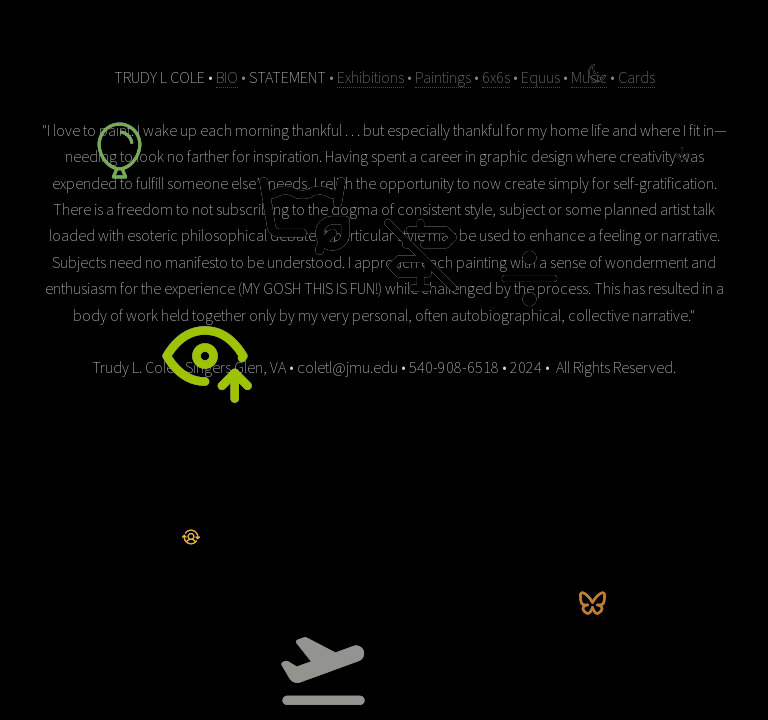 This screenshot has height=720, width=768. What do you see at coordinates (592, 602) in the screenshot?
I see `open the Bluesky app` at bounding box center [592, 602].